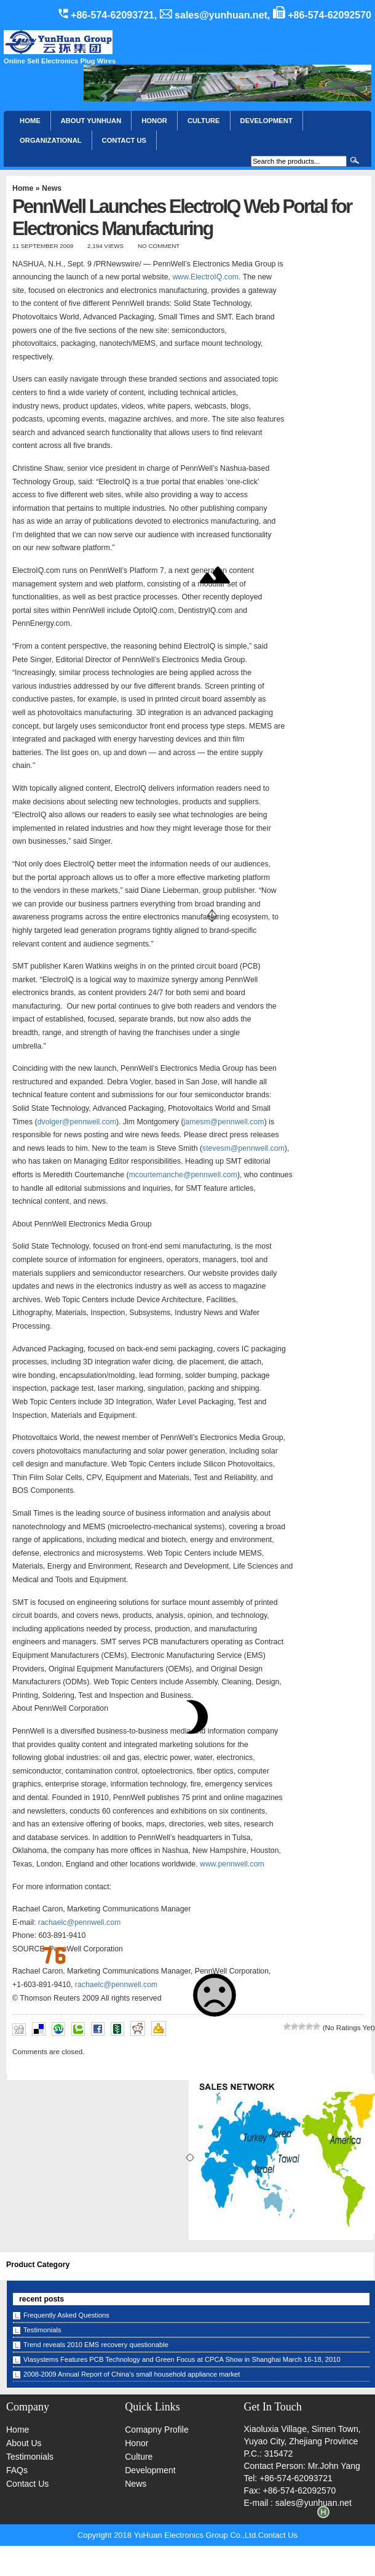  I want to click on indicates item number 76 in a list or sequence, so click(53, 1955).